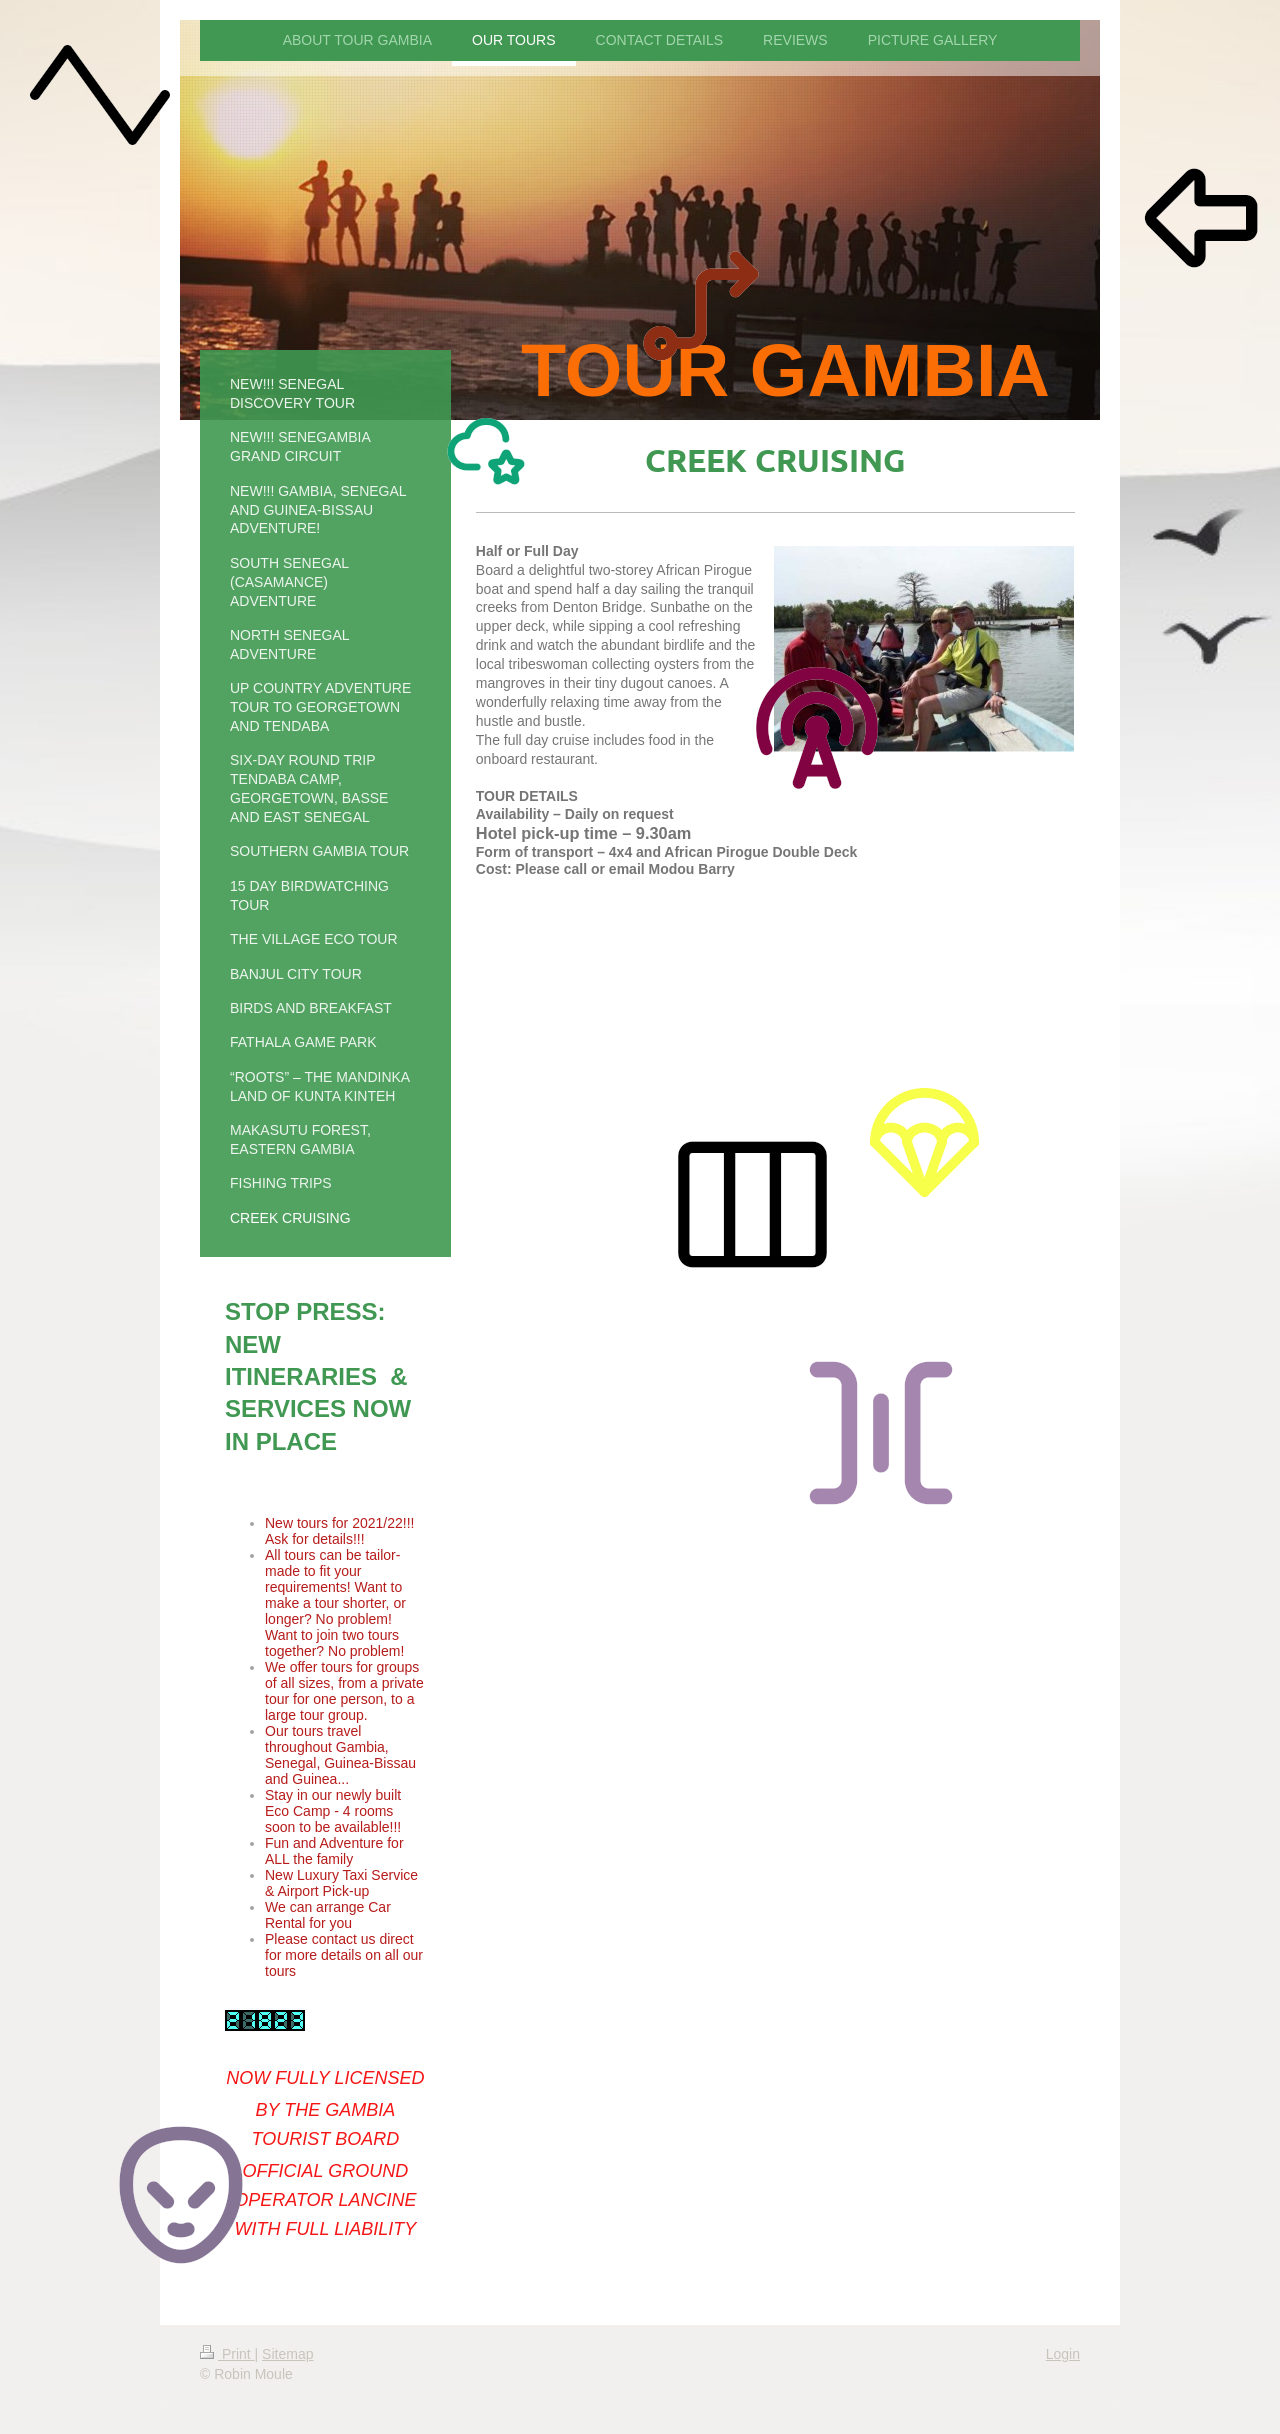 The image size is (1280, 2434). What do you see at coordinates (924, 1142) in the screenshot?
I see `access emergency or backup support options` at bounding box center [924, 1142].